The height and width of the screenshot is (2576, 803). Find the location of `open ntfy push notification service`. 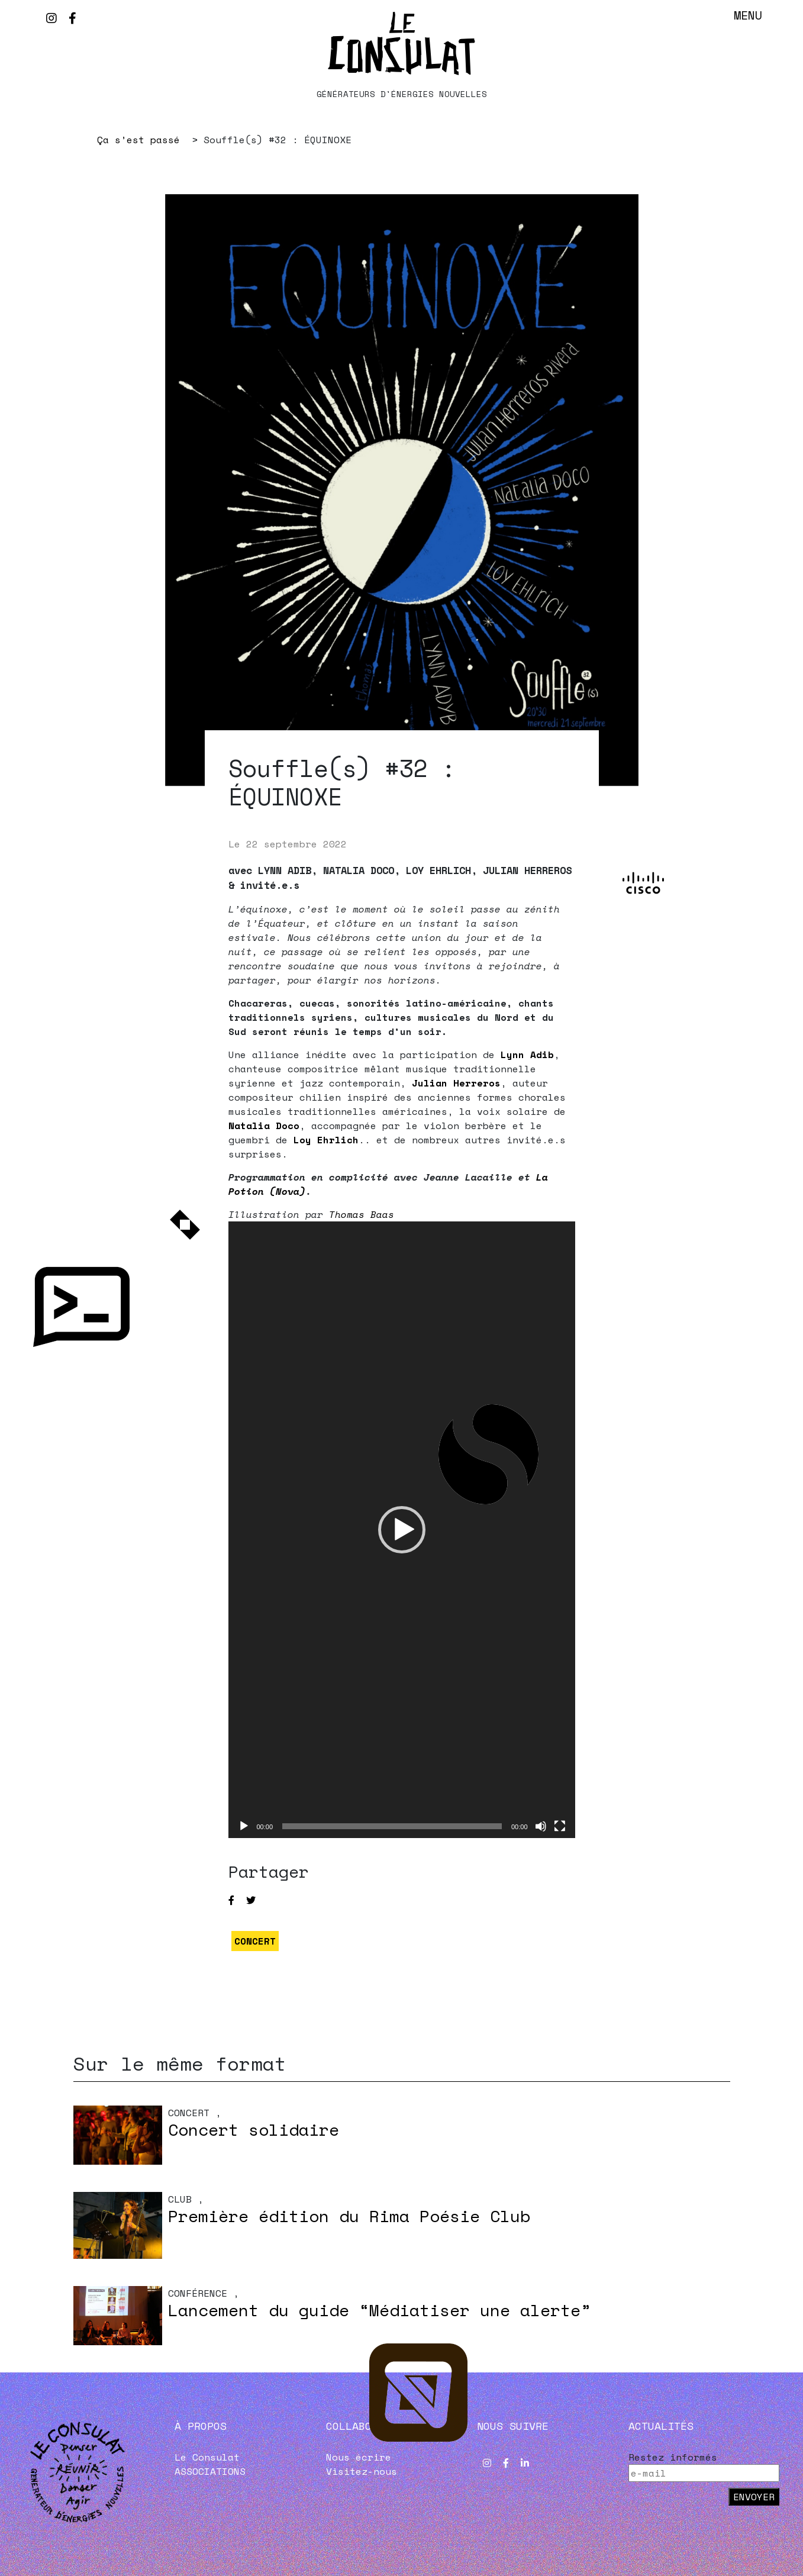

open ntfy push notification service is located at coordinates (81, 1307).